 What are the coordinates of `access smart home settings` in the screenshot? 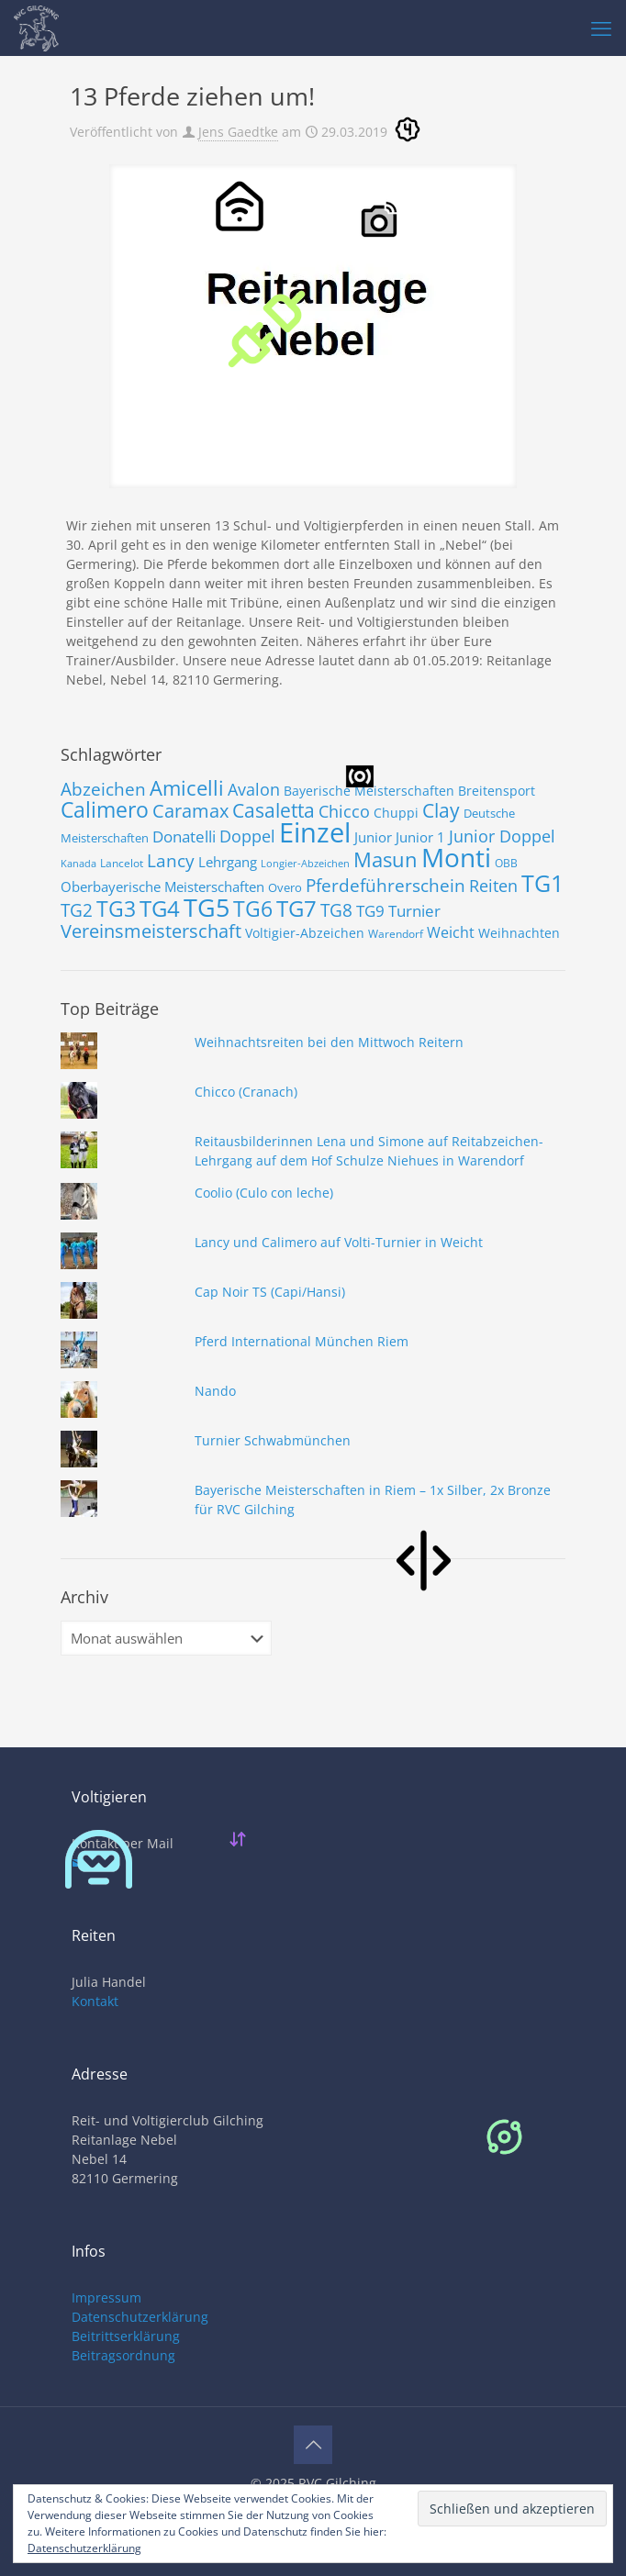 It's located at (240, 207).